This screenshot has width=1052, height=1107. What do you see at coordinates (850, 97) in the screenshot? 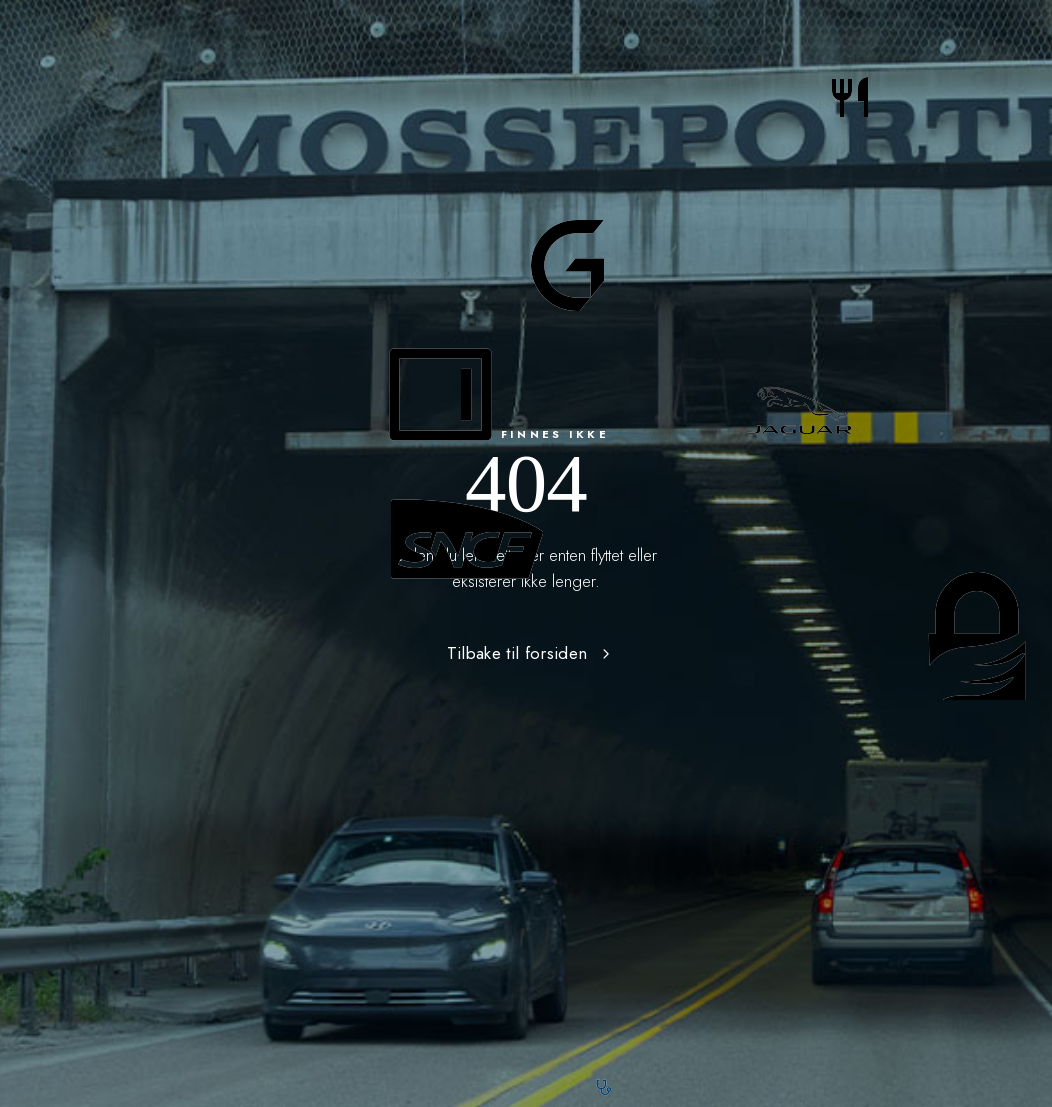
I see `find nearby restaurants` at bounding box center [850, 97].